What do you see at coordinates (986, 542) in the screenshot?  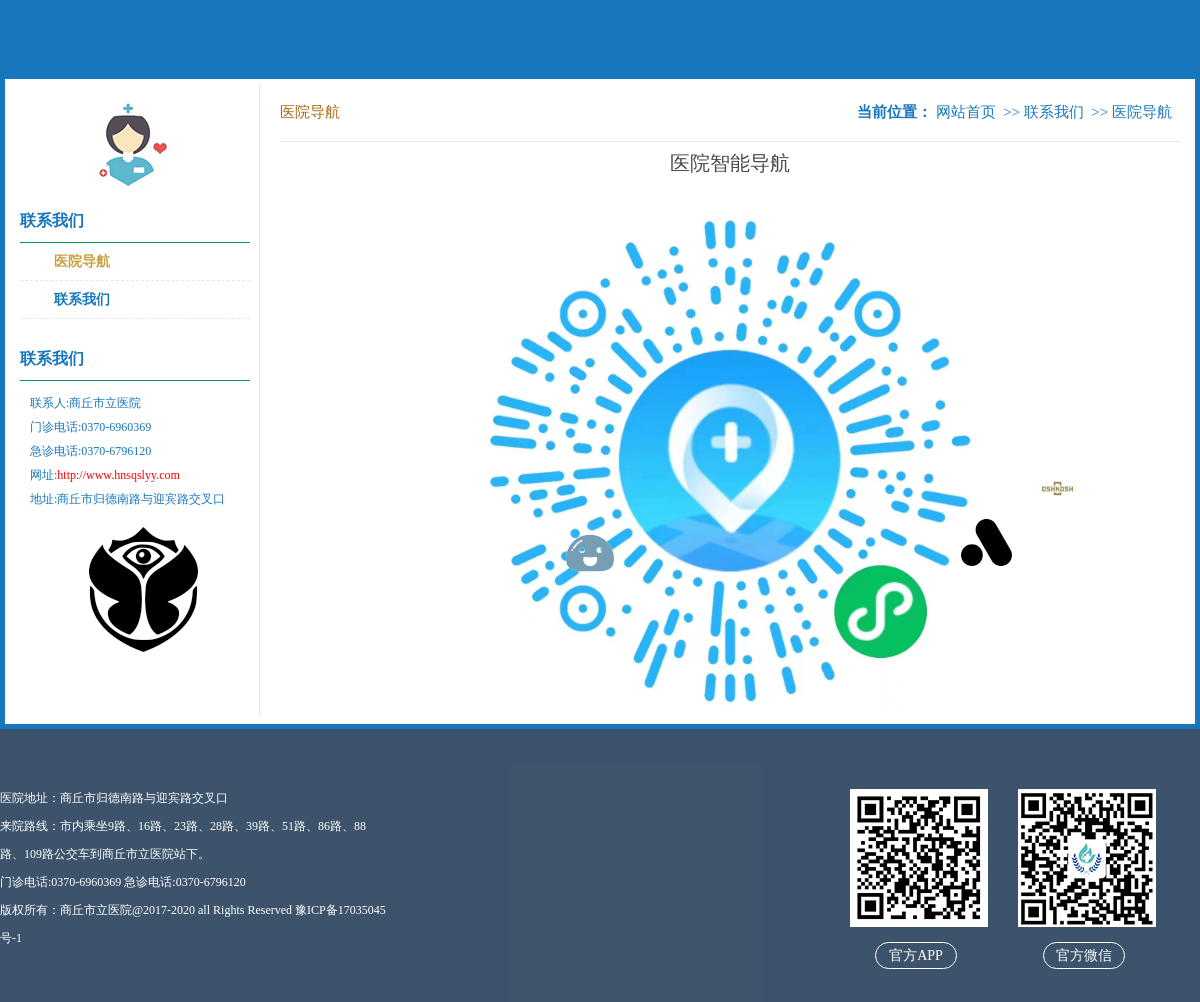 I see `analogue brand logo` at bounding box center [986, 542].